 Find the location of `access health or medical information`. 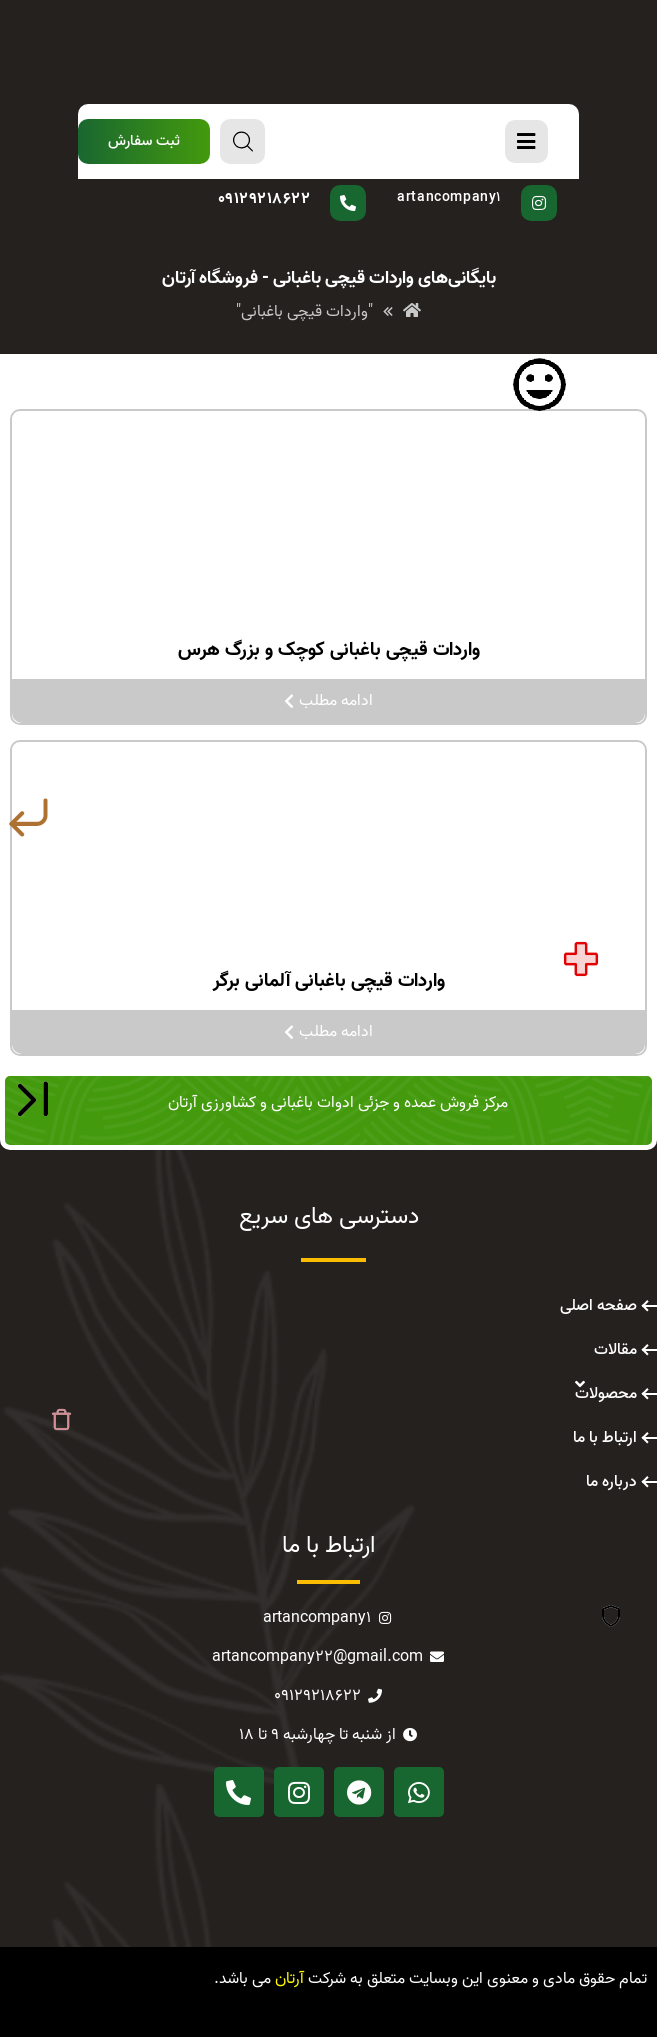

access health or medical information is located at coordinates (581, 959).